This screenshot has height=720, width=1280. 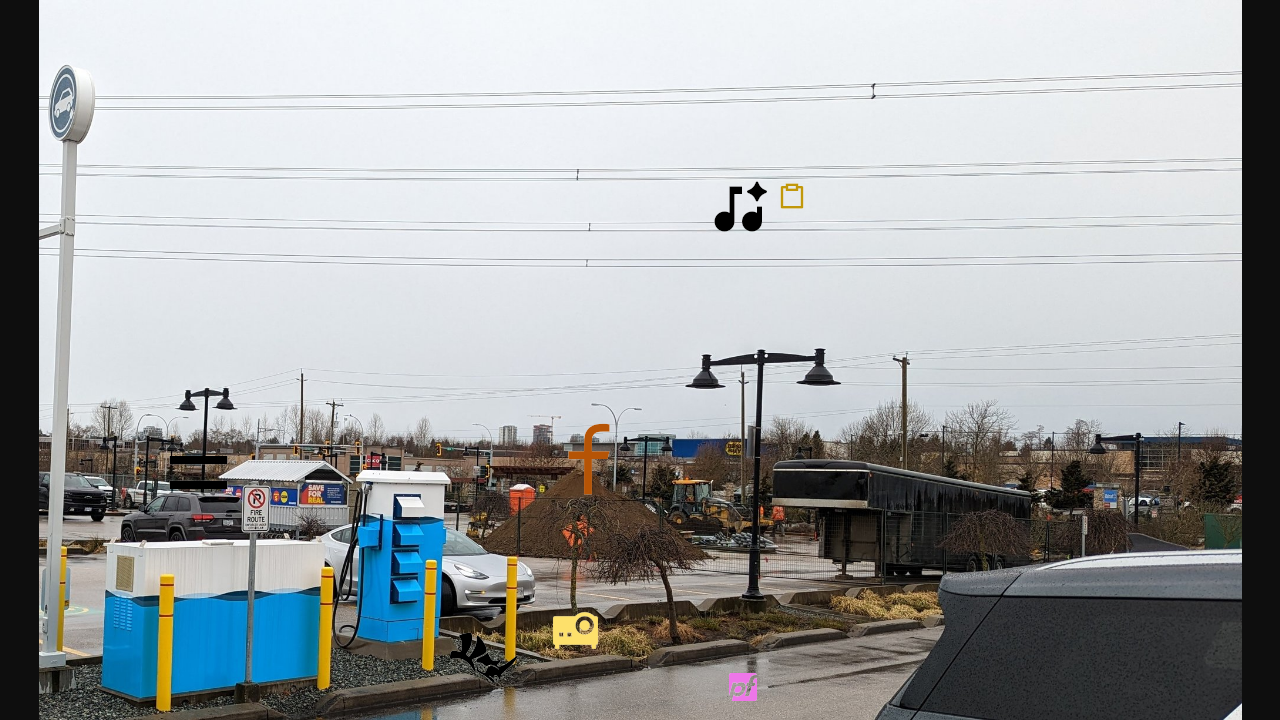 What do you see at coordinates (198, 472) in the screenshot?
I see `indicates equal or balanced values` at bounding box center [198, 472].